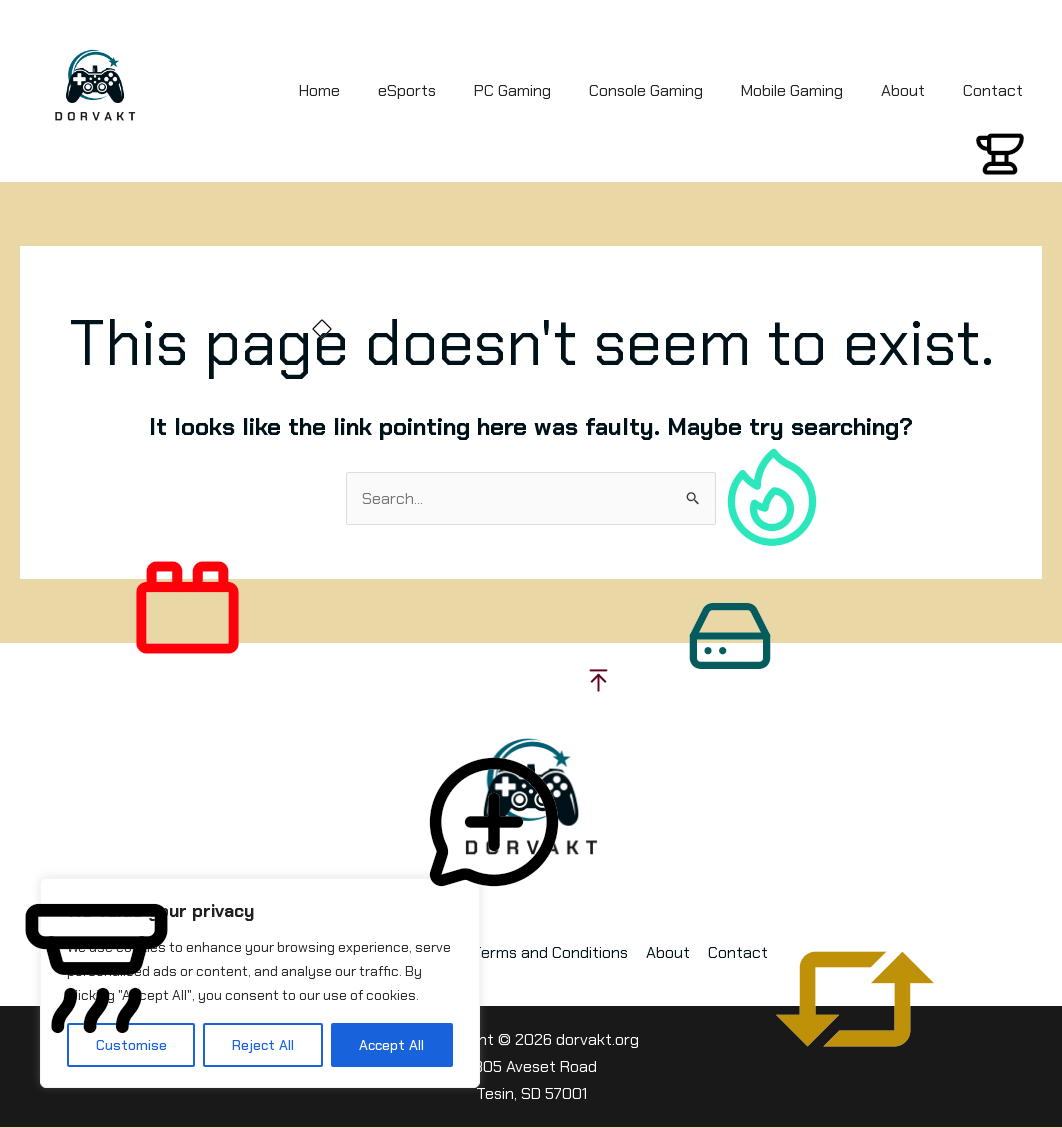  What do you see at coordinates (322, 329) in the screenshot?
I see `indicates premium or exclusive content` at bounding box center [322, 329].